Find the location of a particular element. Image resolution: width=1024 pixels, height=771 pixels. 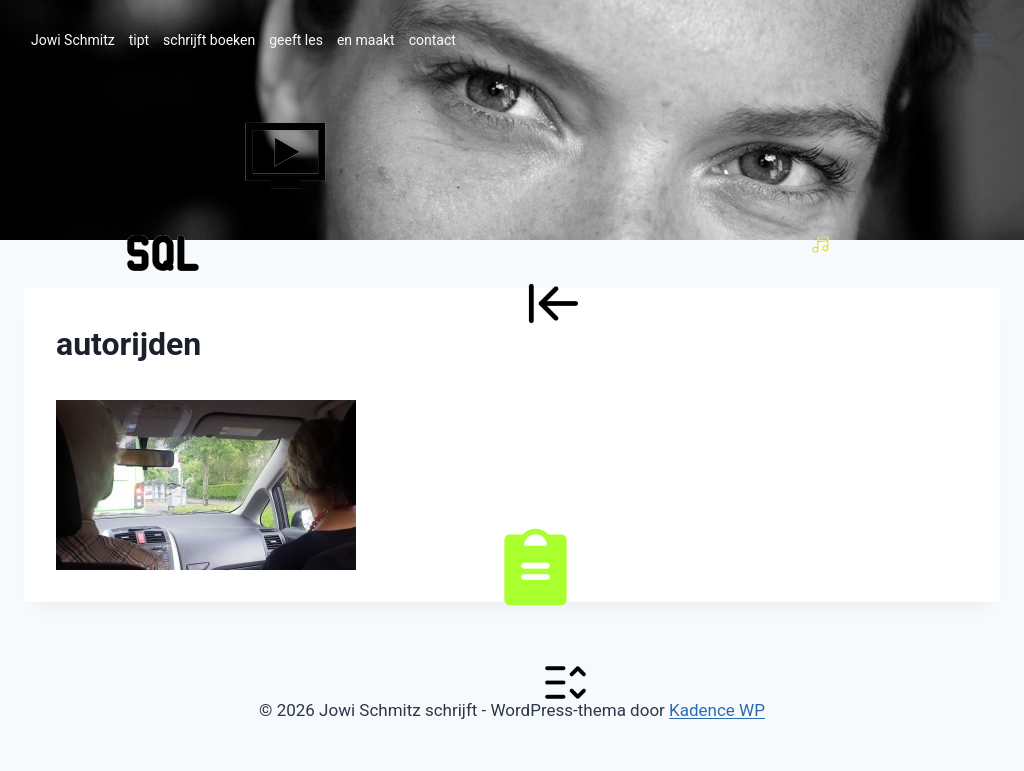

play on-demand video content is located at coordinates (285, 155).